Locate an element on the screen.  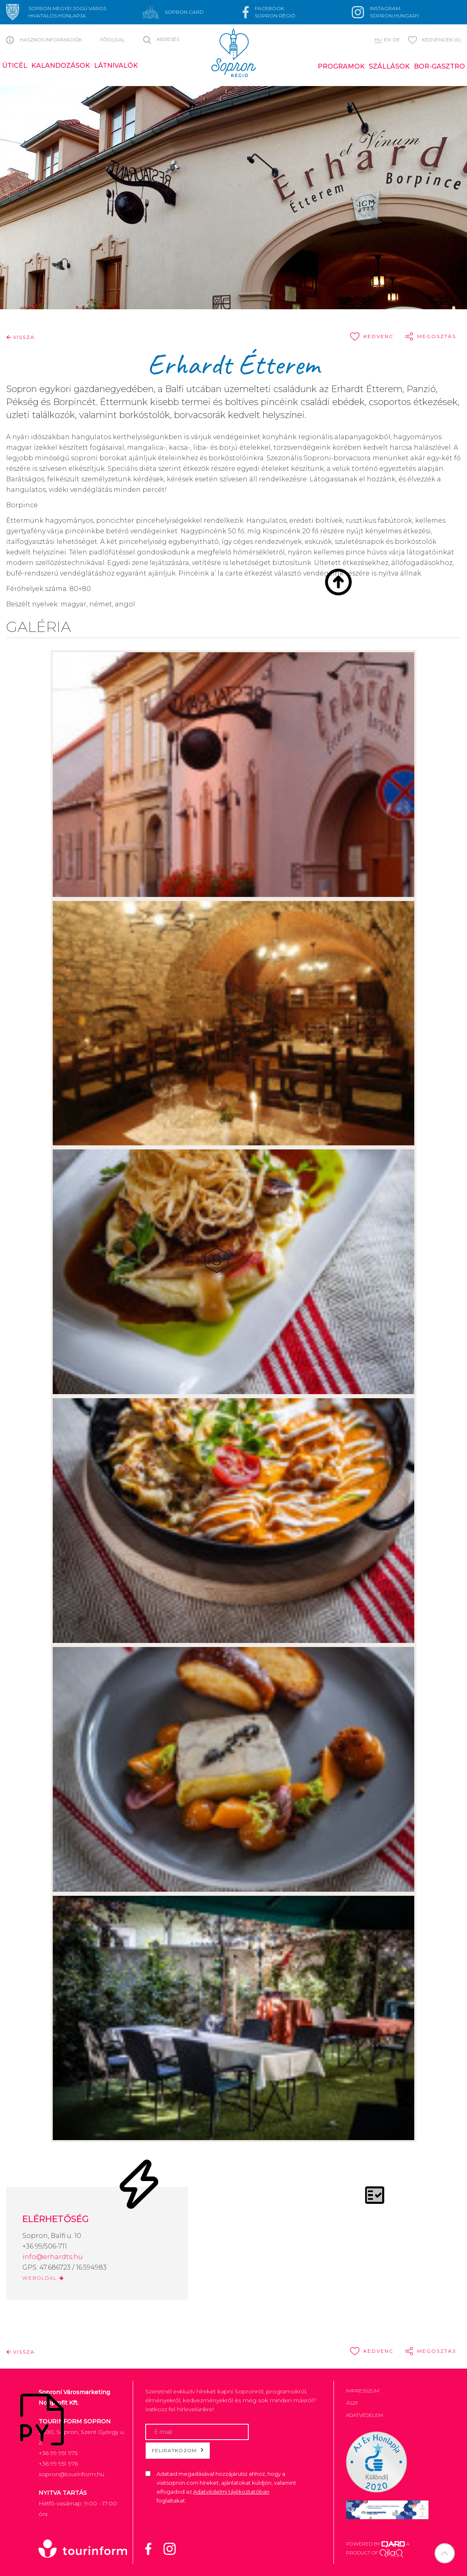
access settings or configuration options is located at coordinates (217, 1260).